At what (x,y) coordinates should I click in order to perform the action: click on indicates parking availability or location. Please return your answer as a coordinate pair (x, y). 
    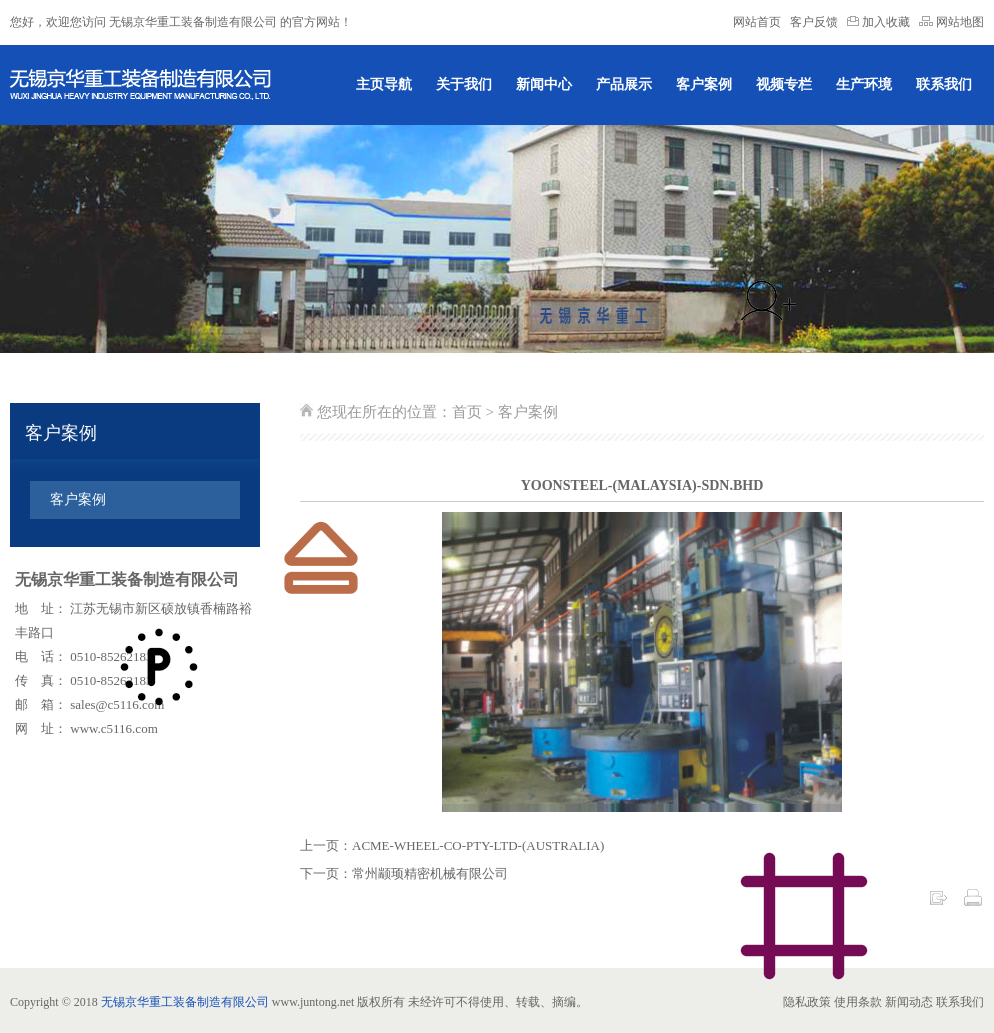
    Looking at the image, I should click on (159, 667).